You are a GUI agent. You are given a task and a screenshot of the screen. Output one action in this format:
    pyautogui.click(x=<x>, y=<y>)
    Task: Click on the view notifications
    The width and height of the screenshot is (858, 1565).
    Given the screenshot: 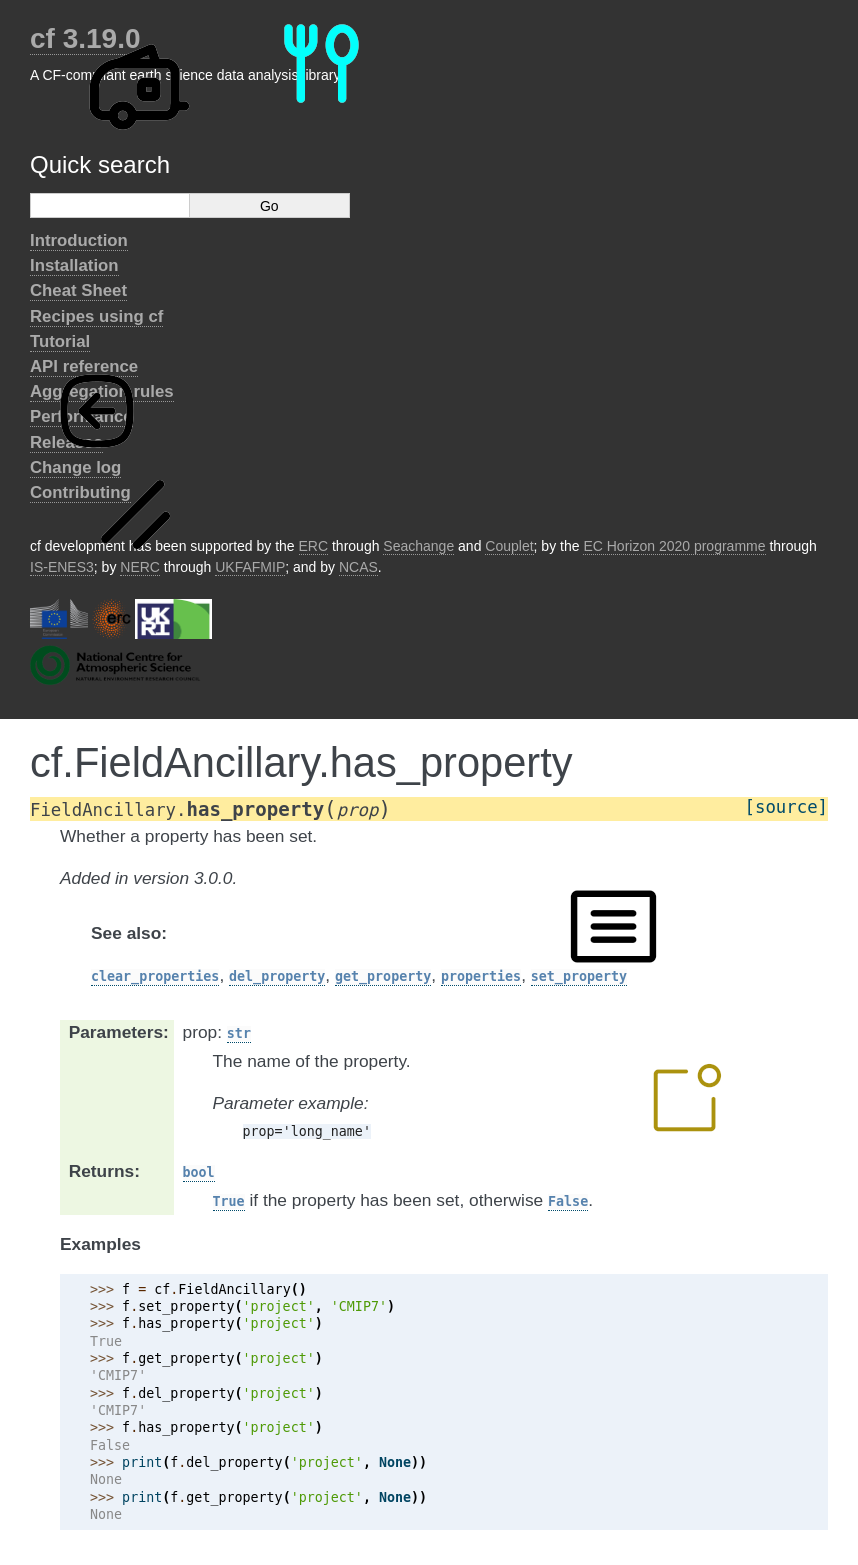 What is the action you would take?
    pyautogui.click(x=686, y=1099)
    